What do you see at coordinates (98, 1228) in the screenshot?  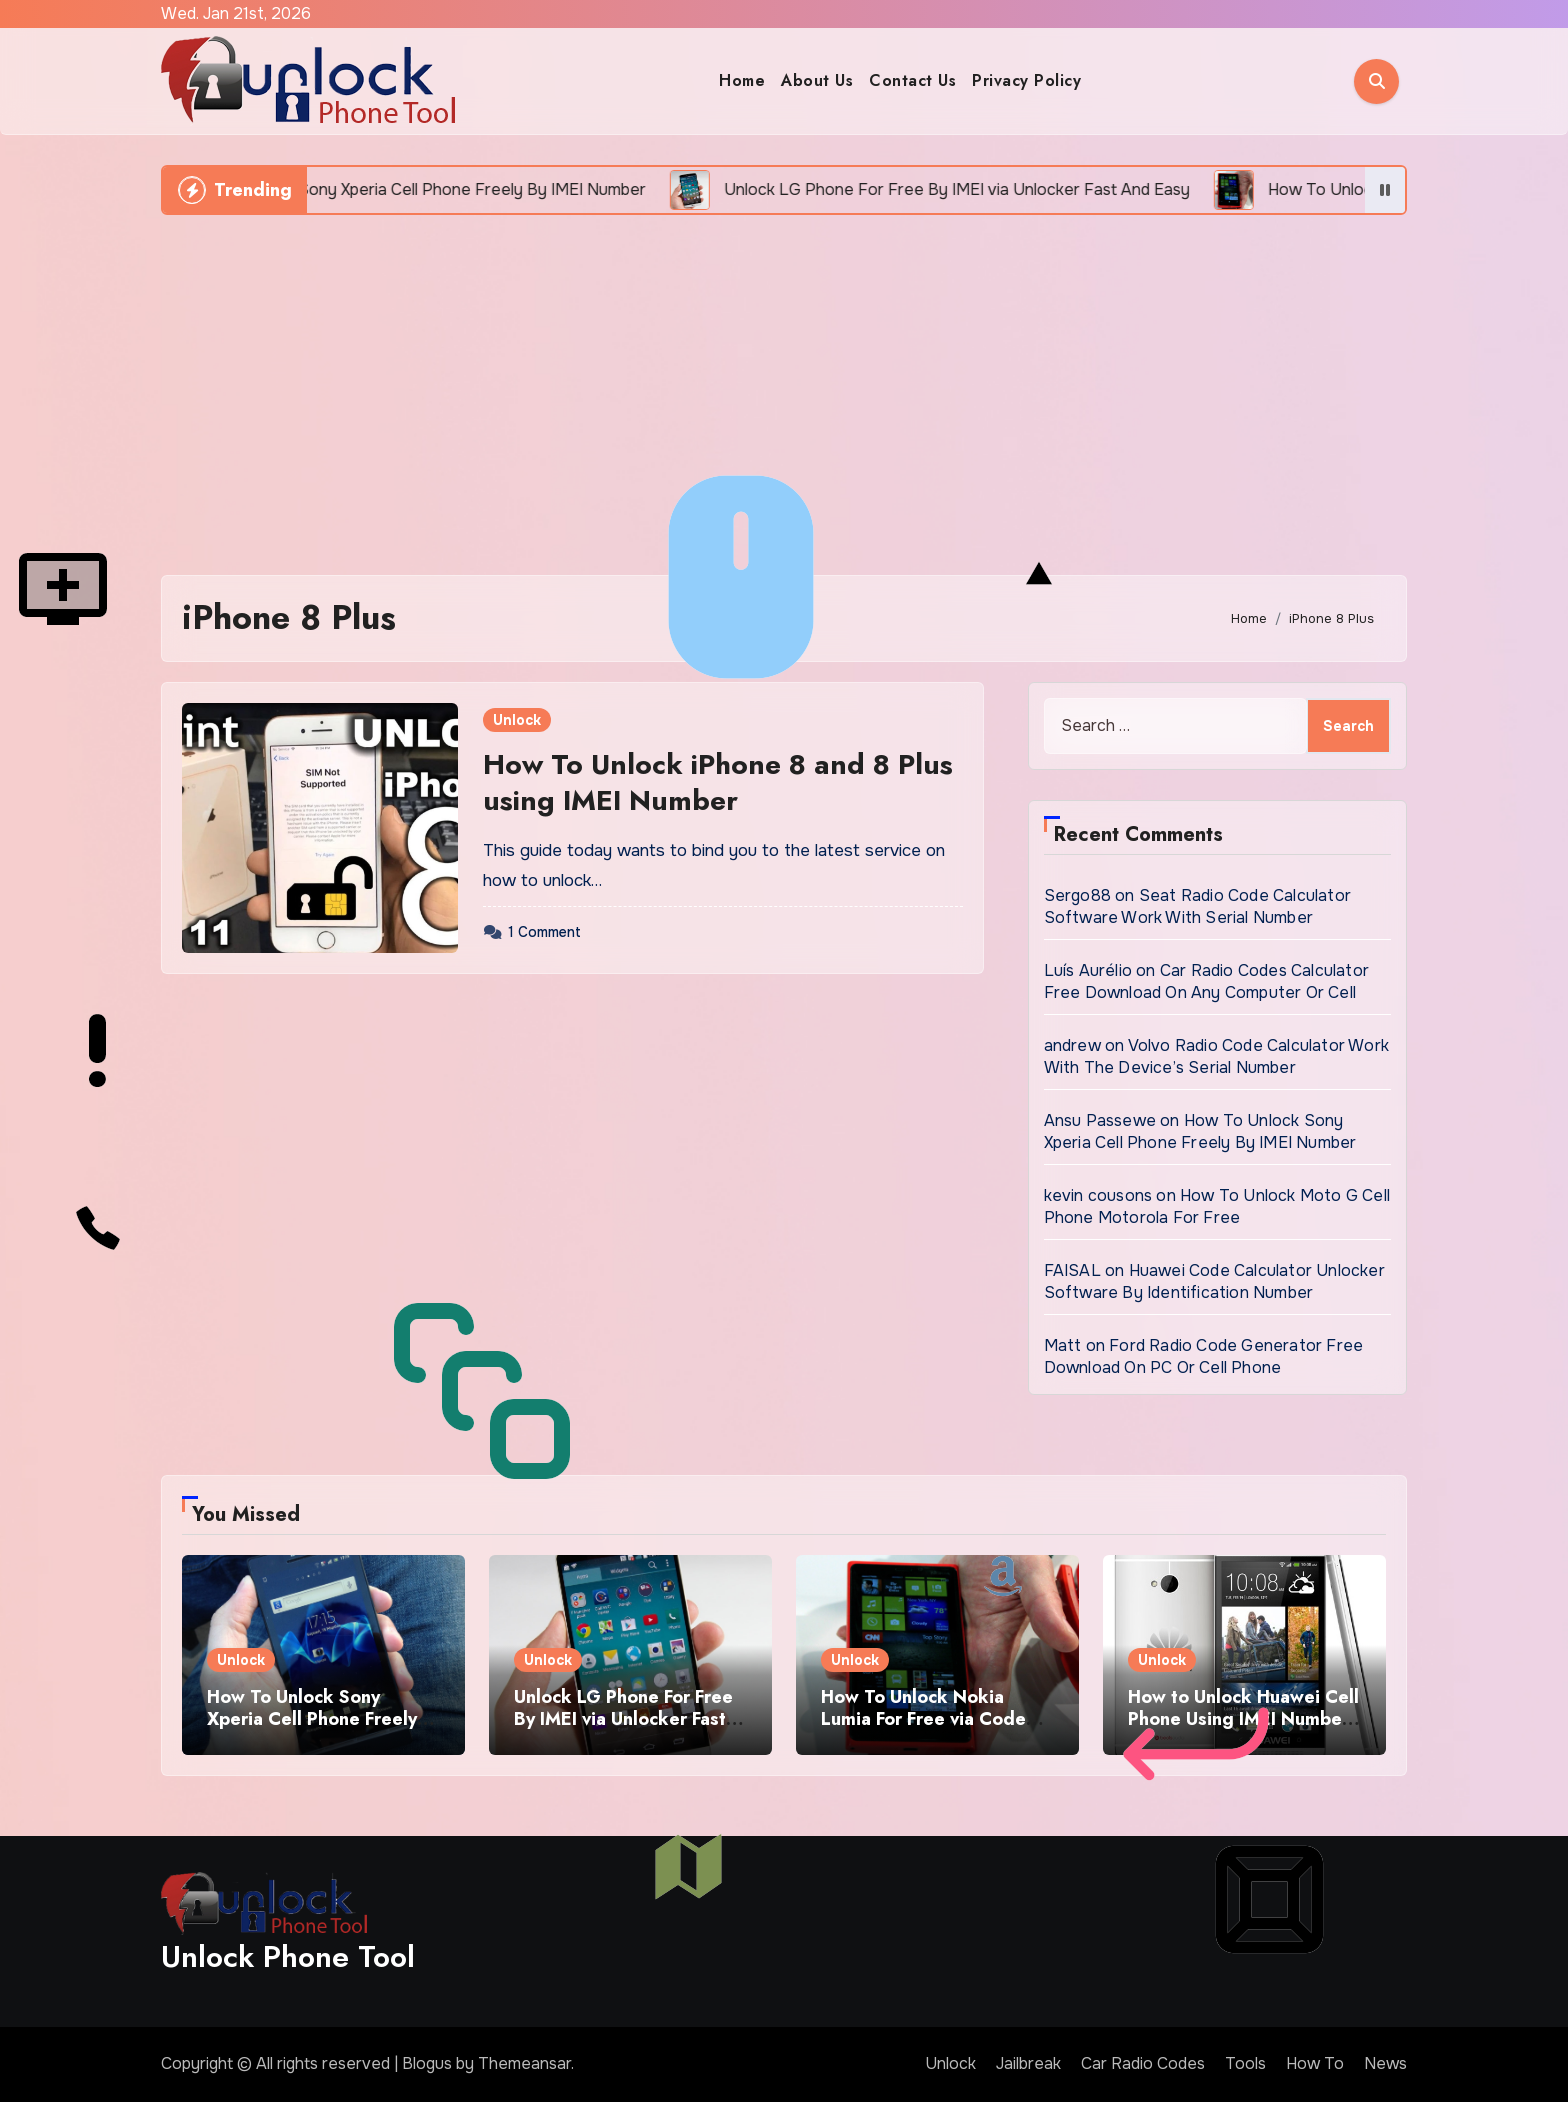 I see `make a phone call` at bounding box center [98, 1228].